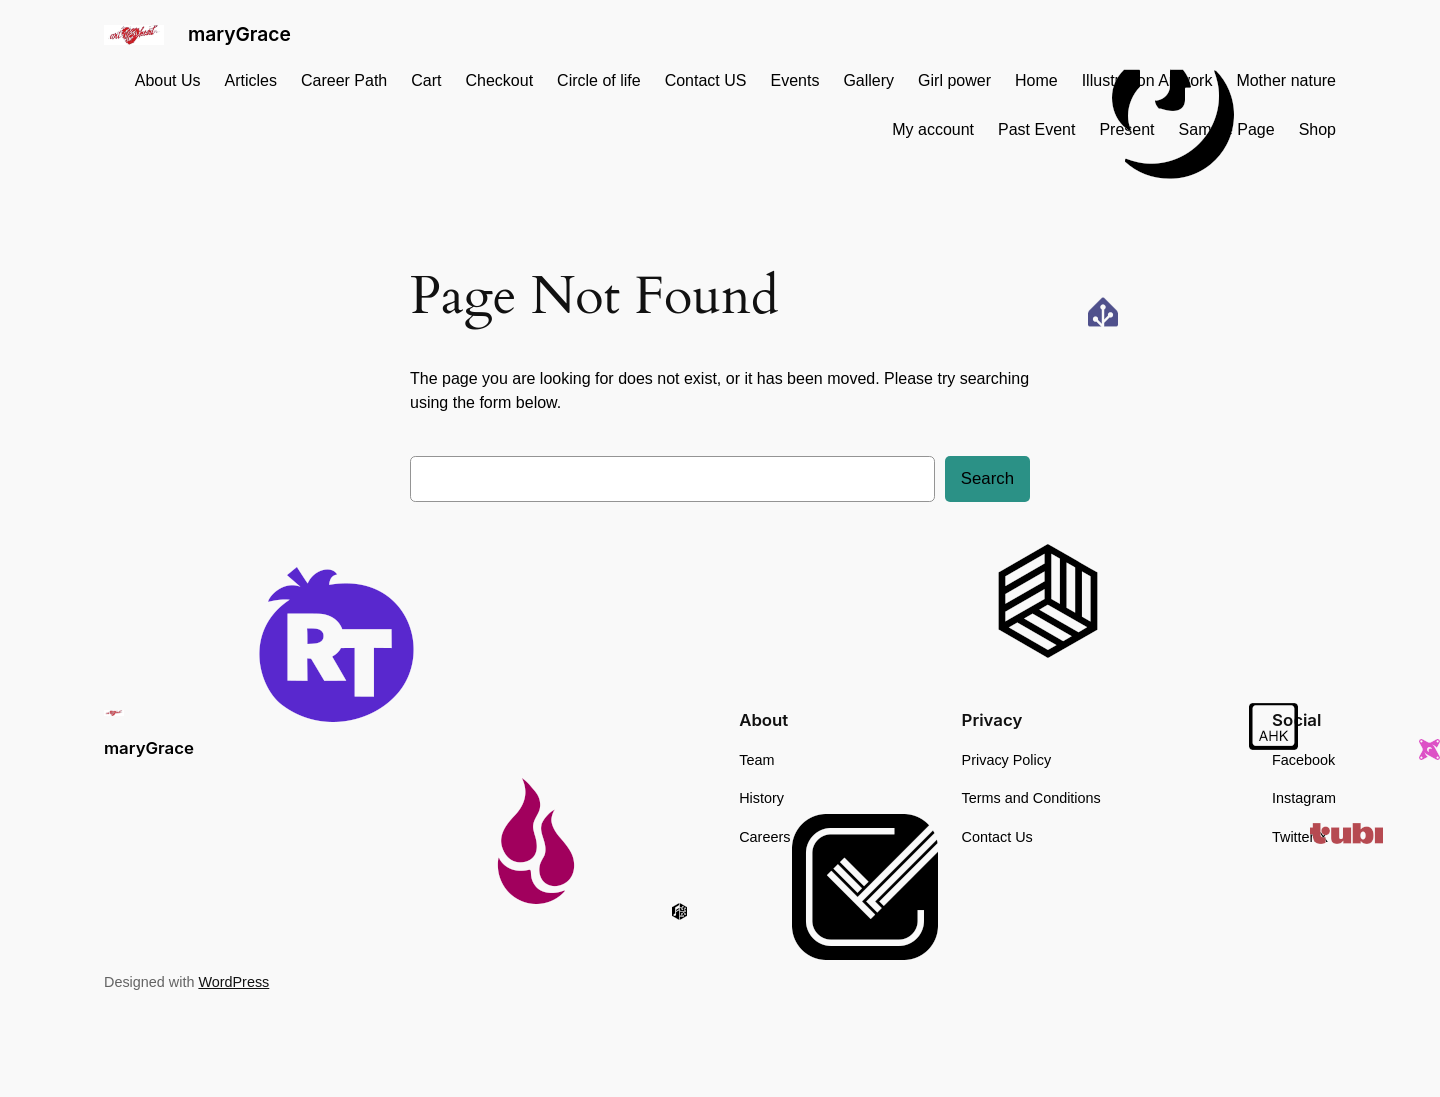 The image size is (1440, 1097). Describe the element at coordinates (1173, 124) in the screenshot. I see `visit genius lyrics website` at that location.